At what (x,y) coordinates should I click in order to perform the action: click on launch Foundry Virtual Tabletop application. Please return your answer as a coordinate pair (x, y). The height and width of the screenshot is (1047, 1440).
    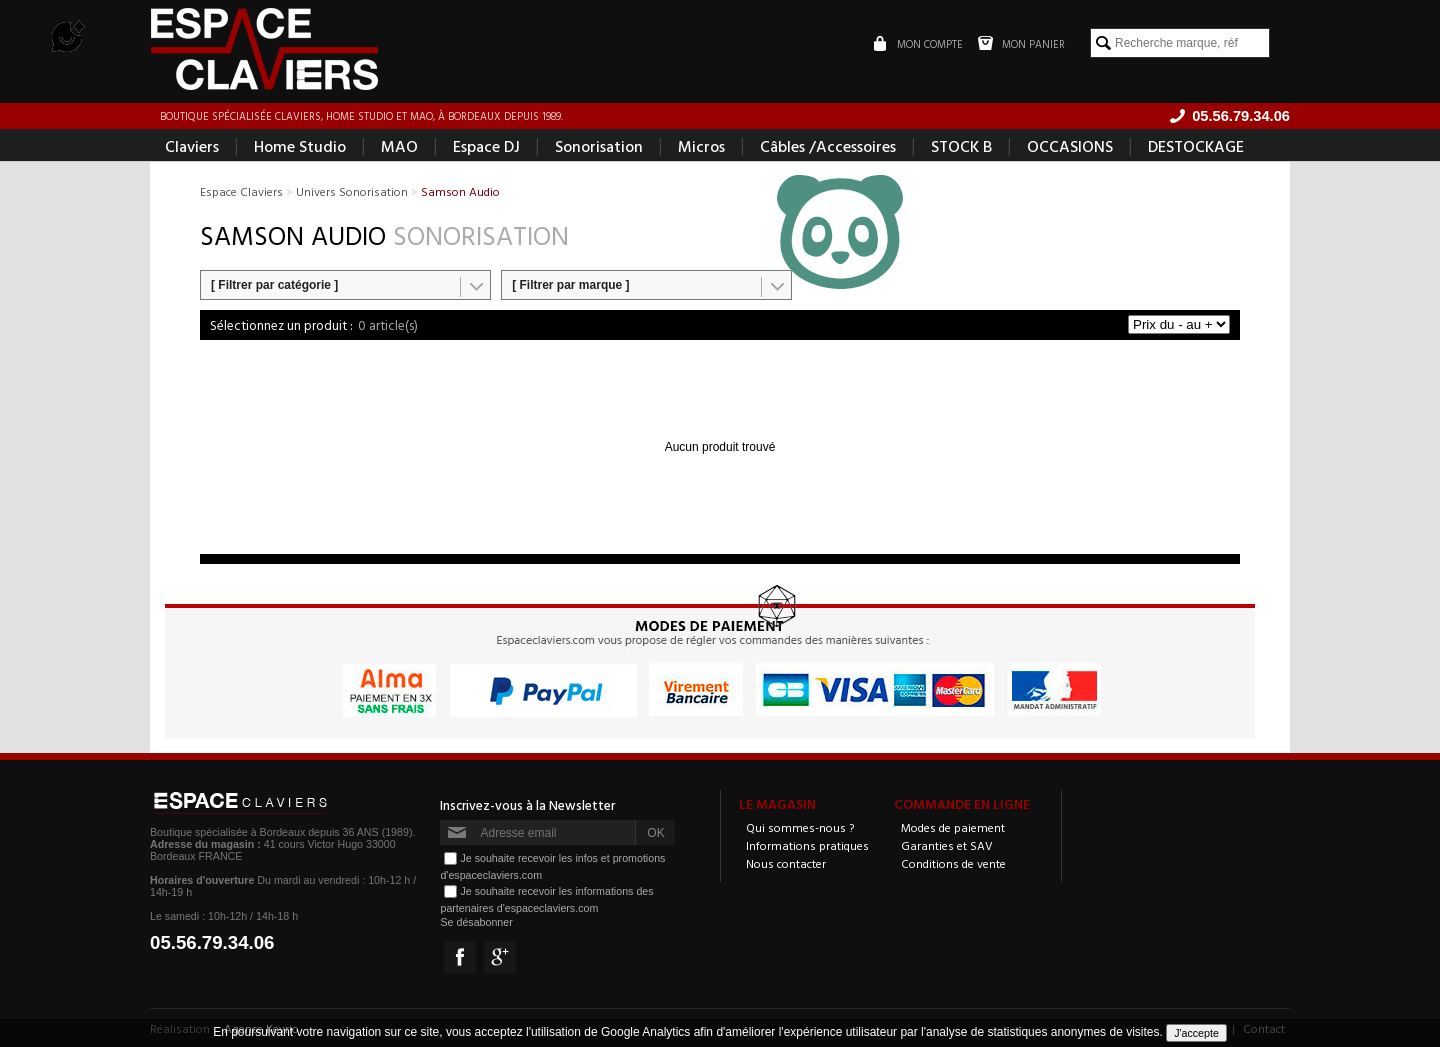
    Looking at the image, I should click on (777, 606).